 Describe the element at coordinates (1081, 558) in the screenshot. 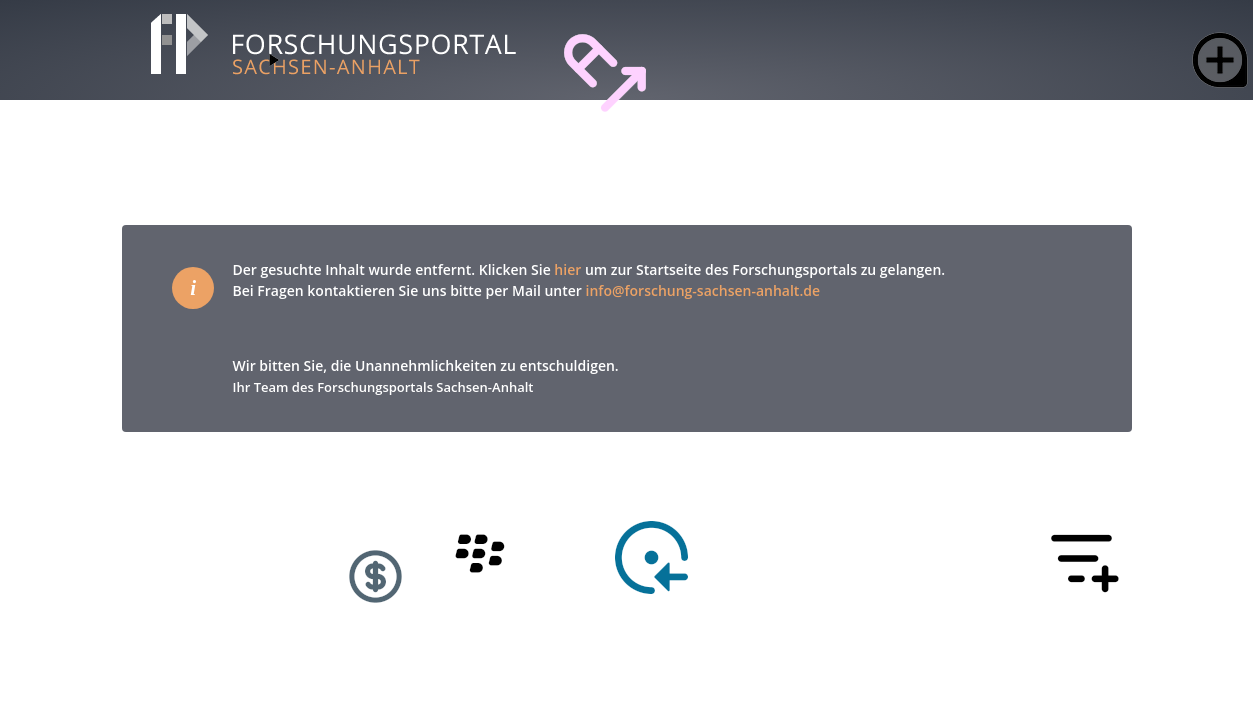

I see `add a new filter criteria` at that location.